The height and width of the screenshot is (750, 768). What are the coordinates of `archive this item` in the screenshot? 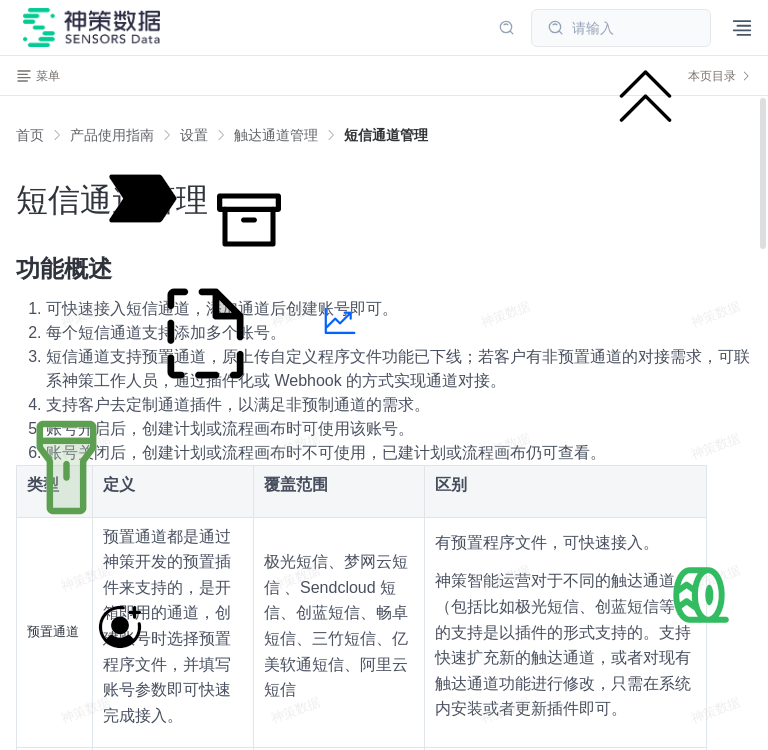 It's located at (249, 220).